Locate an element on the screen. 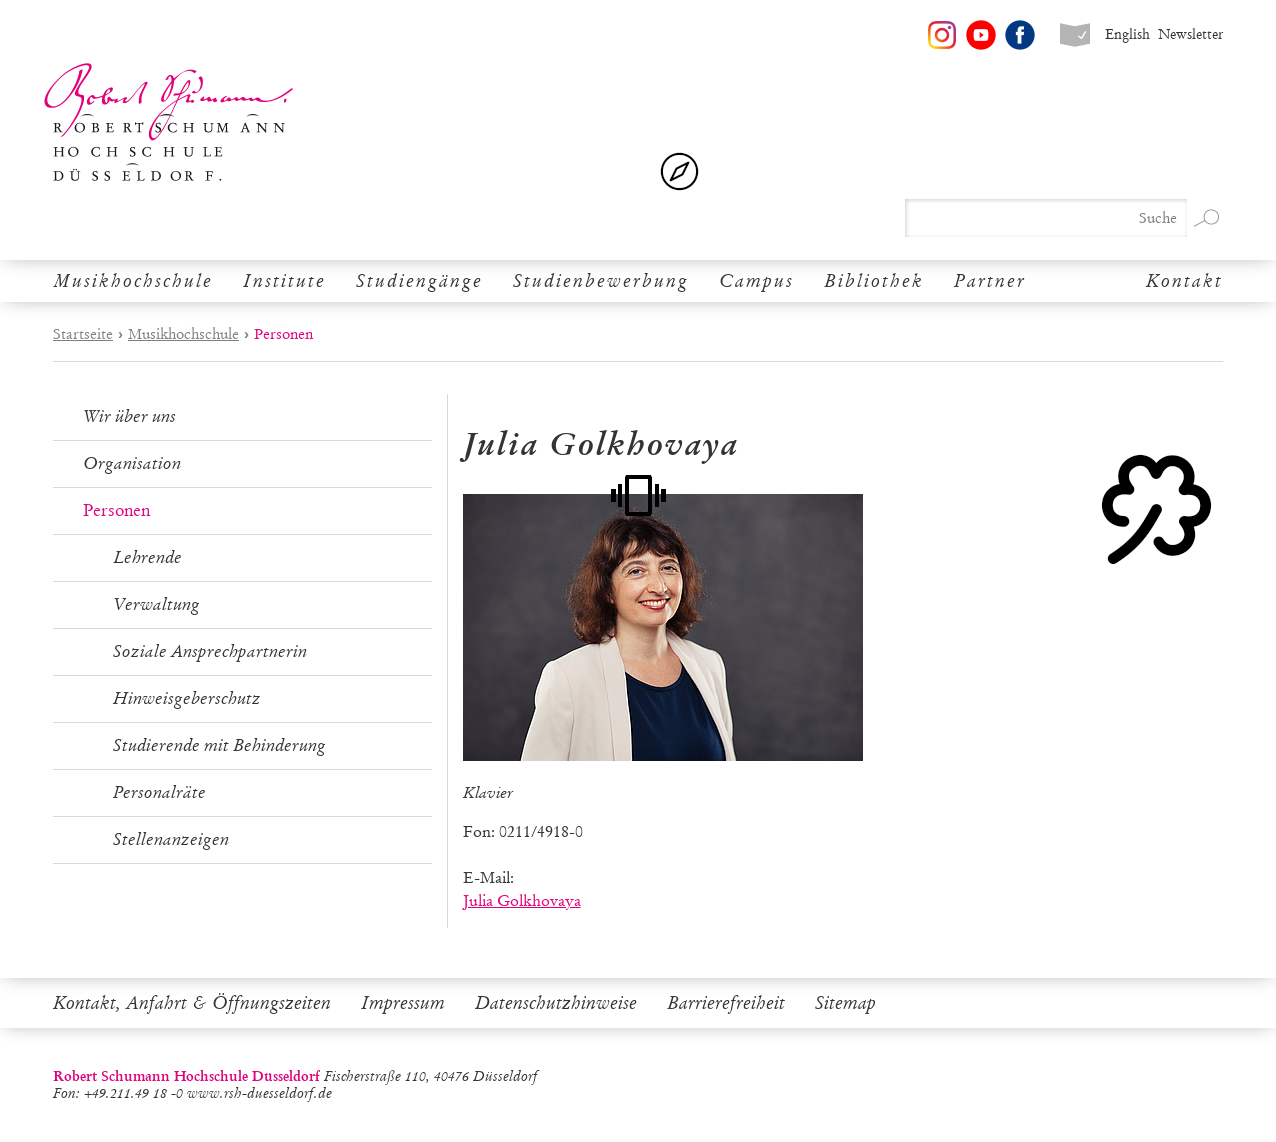  access navigation or direction features is located at coordinates (679, 171).